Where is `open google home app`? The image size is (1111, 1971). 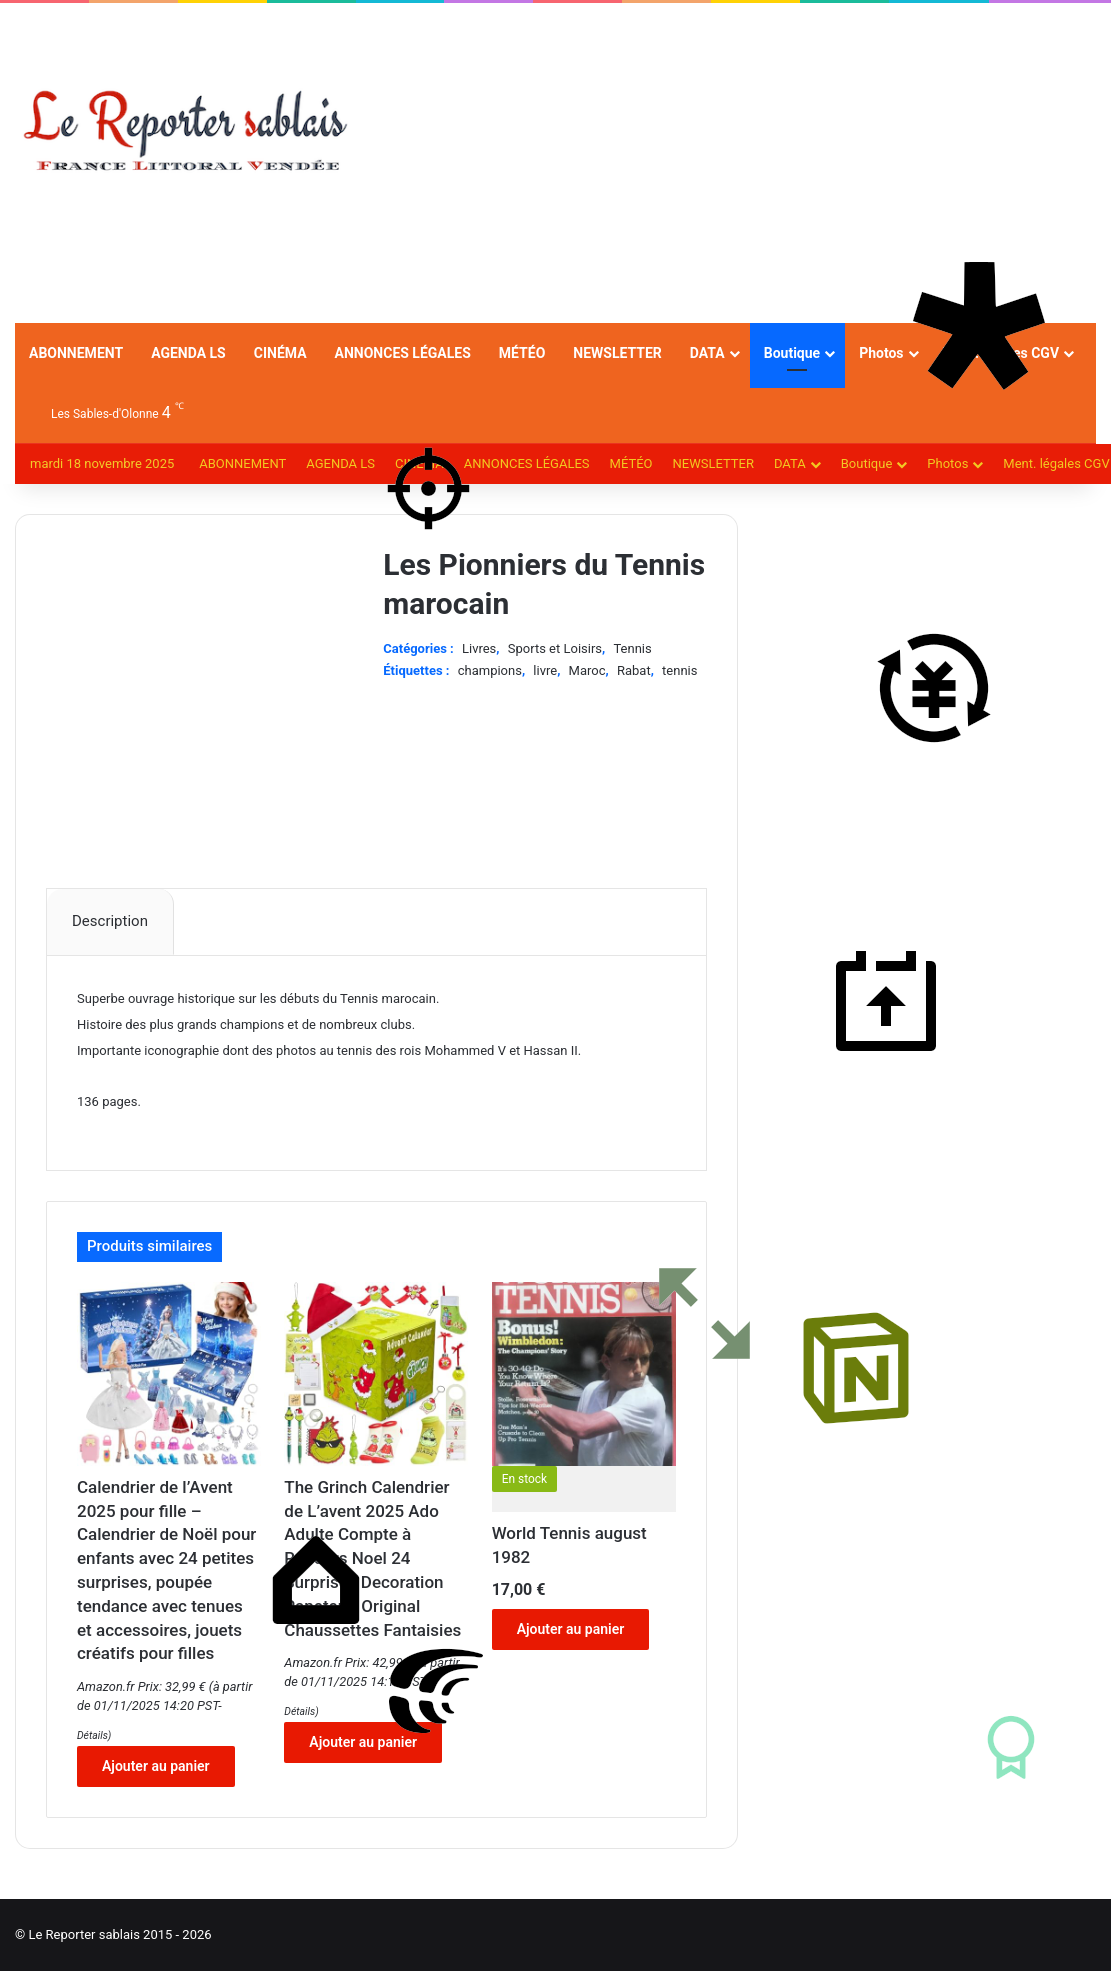 open google home app is located at coordinates (316, 1580).